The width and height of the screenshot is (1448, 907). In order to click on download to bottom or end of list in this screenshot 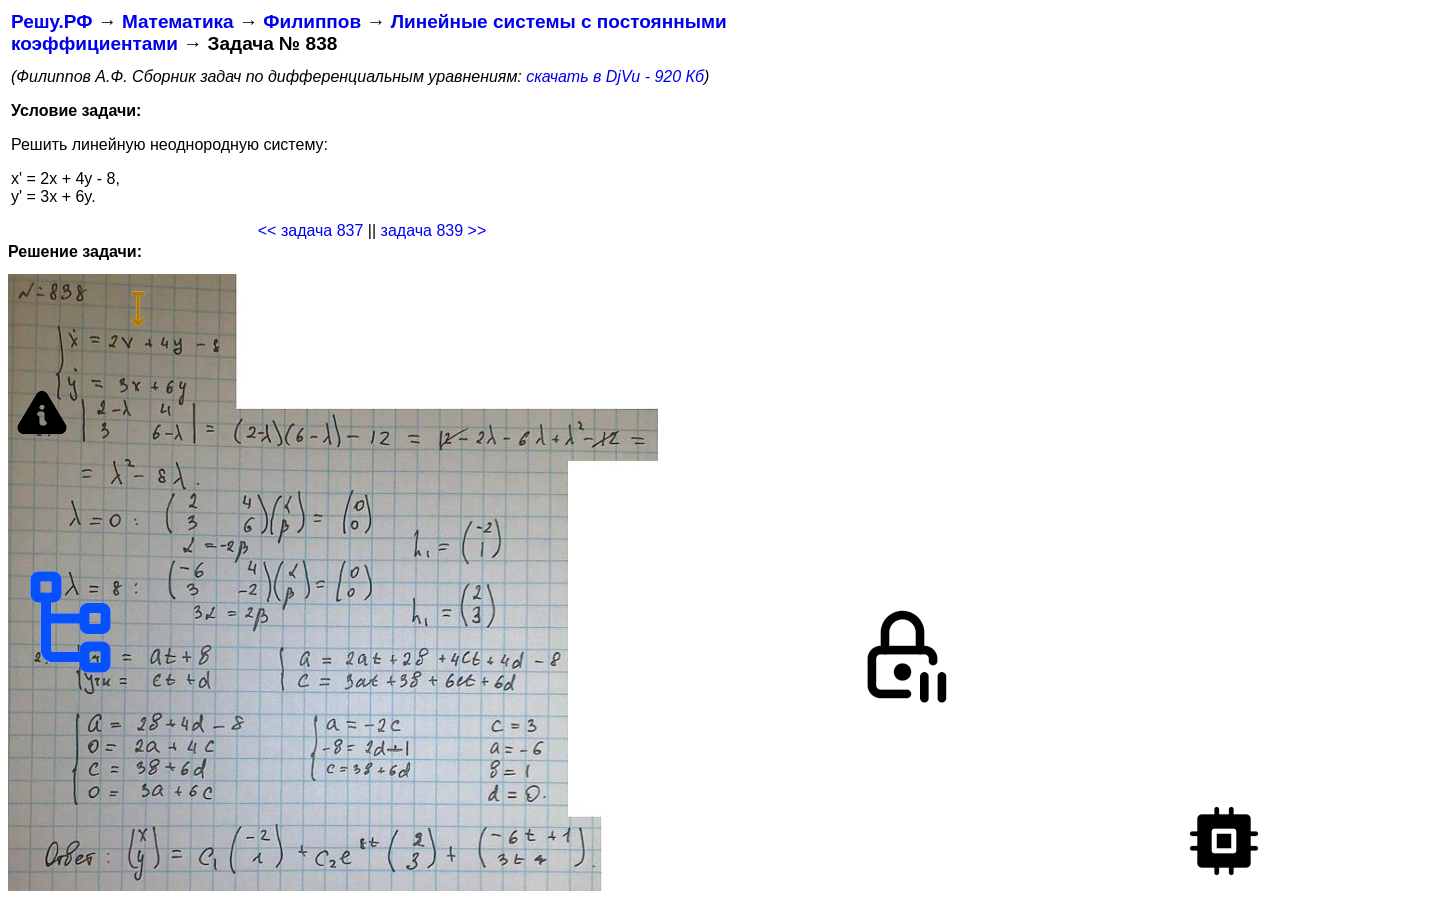, I will do `click(138, 309)`.